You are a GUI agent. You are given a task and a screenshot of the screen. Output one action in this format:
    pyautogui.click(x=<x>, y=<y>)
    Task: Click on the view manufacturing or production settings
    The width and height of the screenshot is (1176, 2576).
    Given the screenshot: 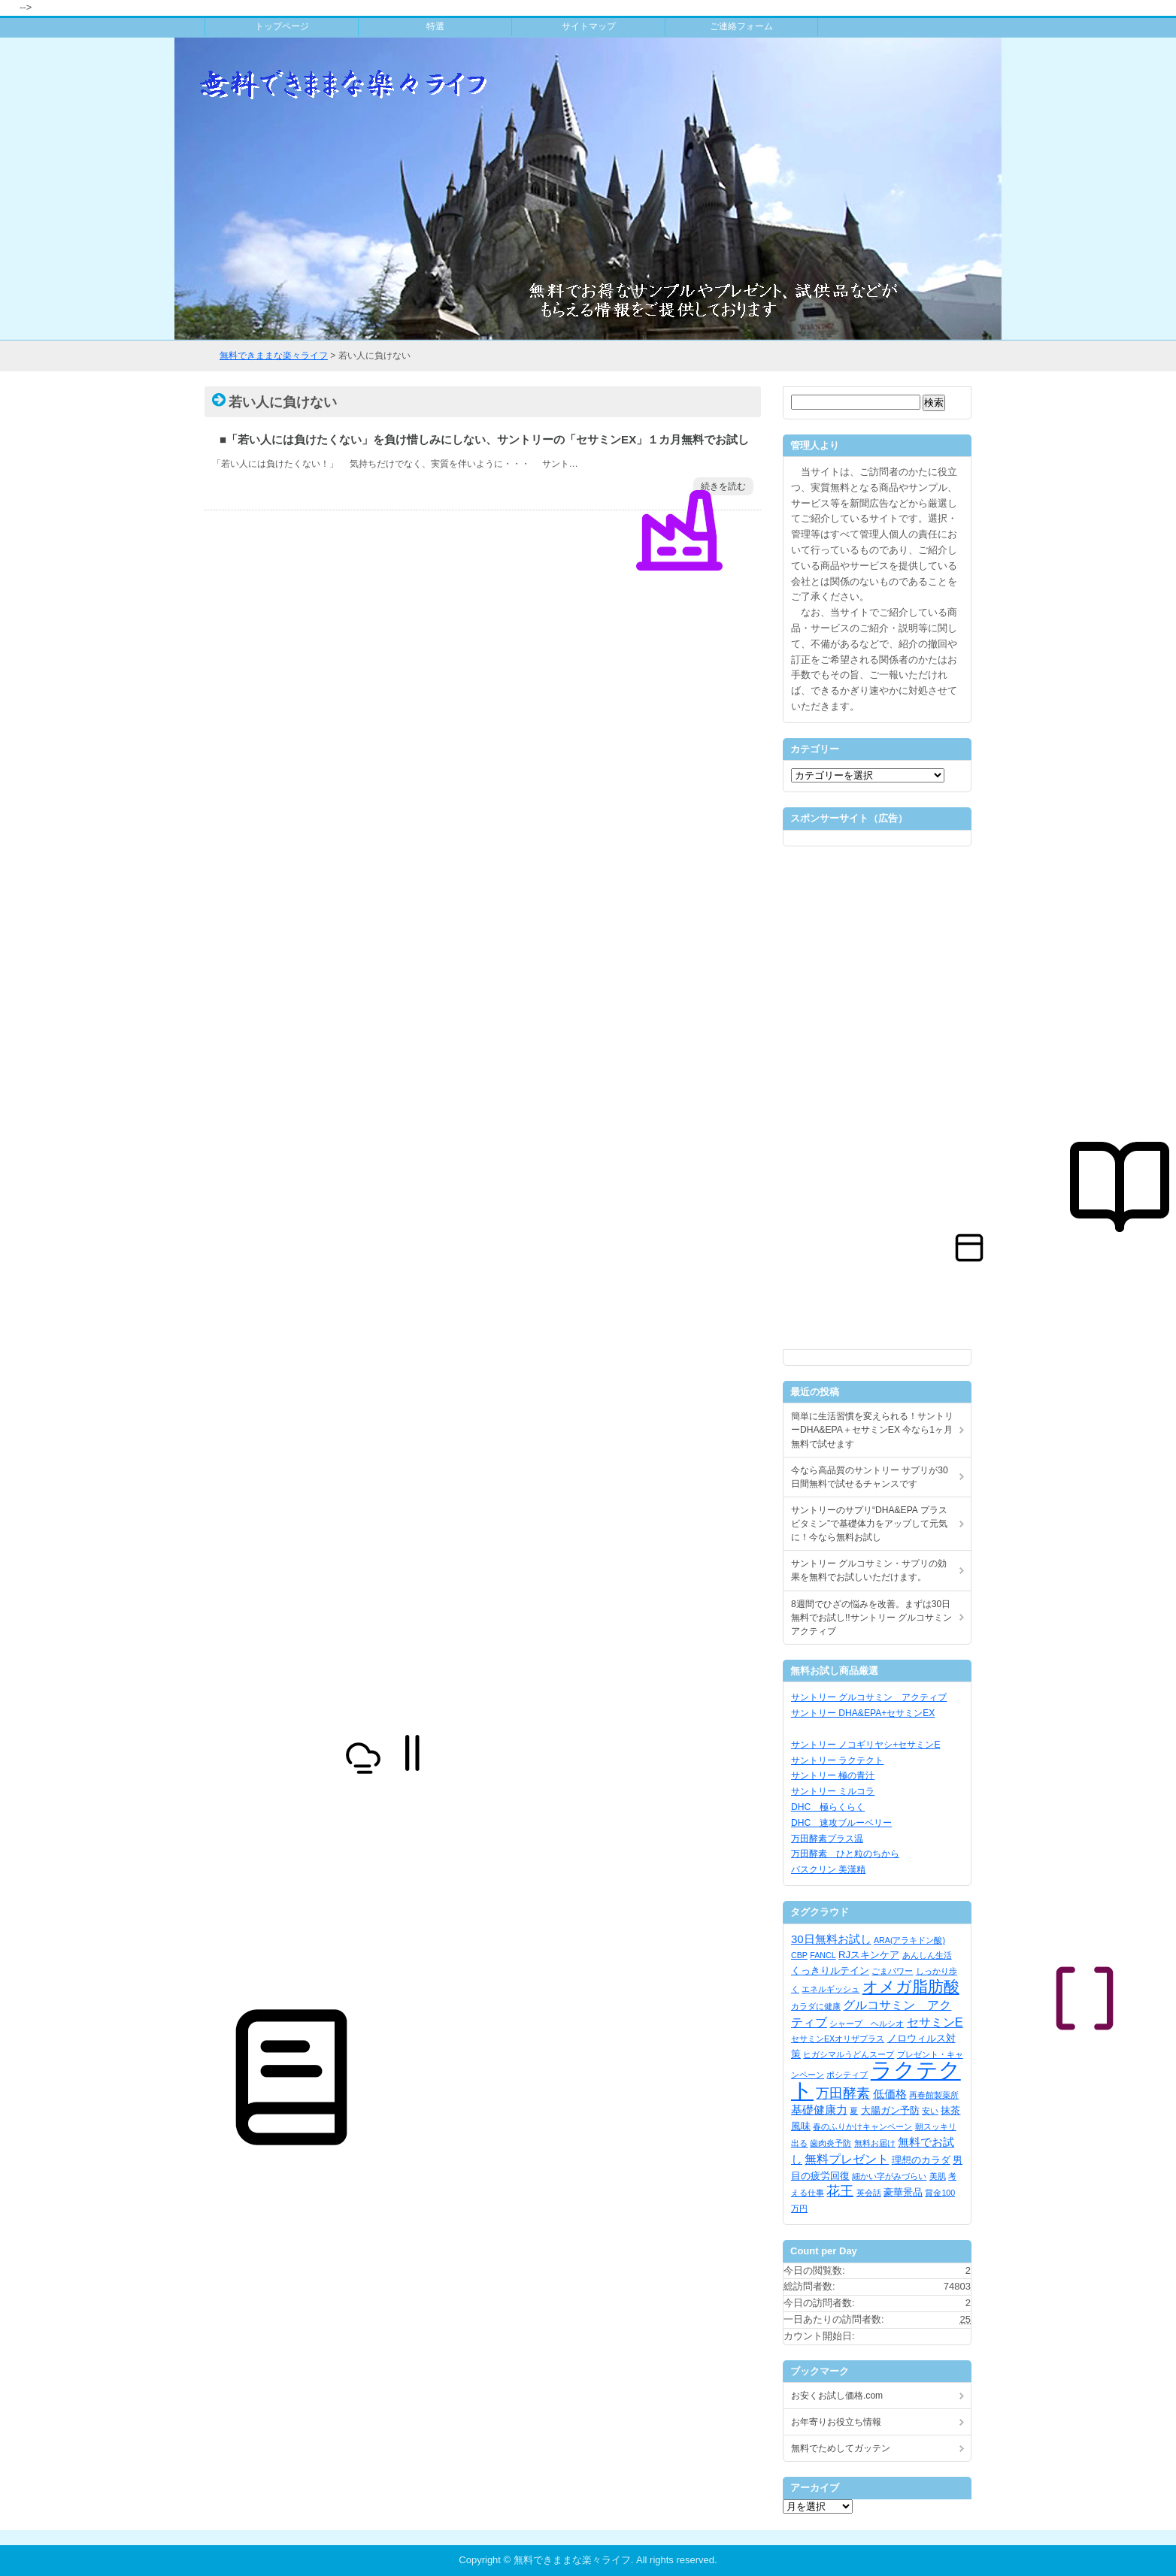 What is the action you would take?
    pyautogui.click(x=679, y=533)
    